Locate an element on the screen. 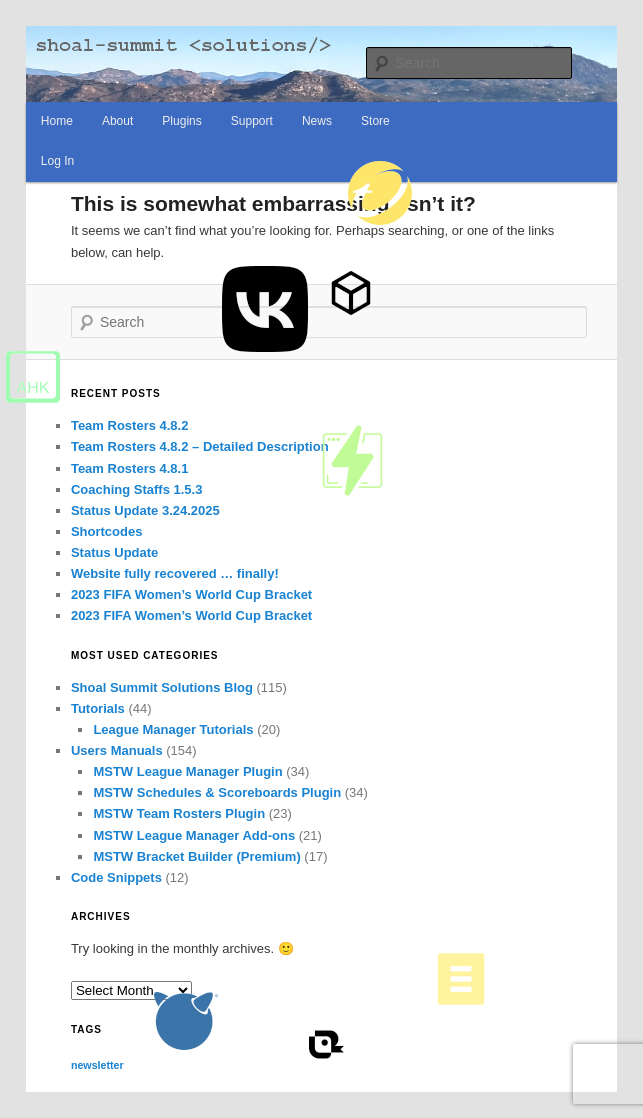  AutoHotkey application logo is located at coordinates (33, 377).